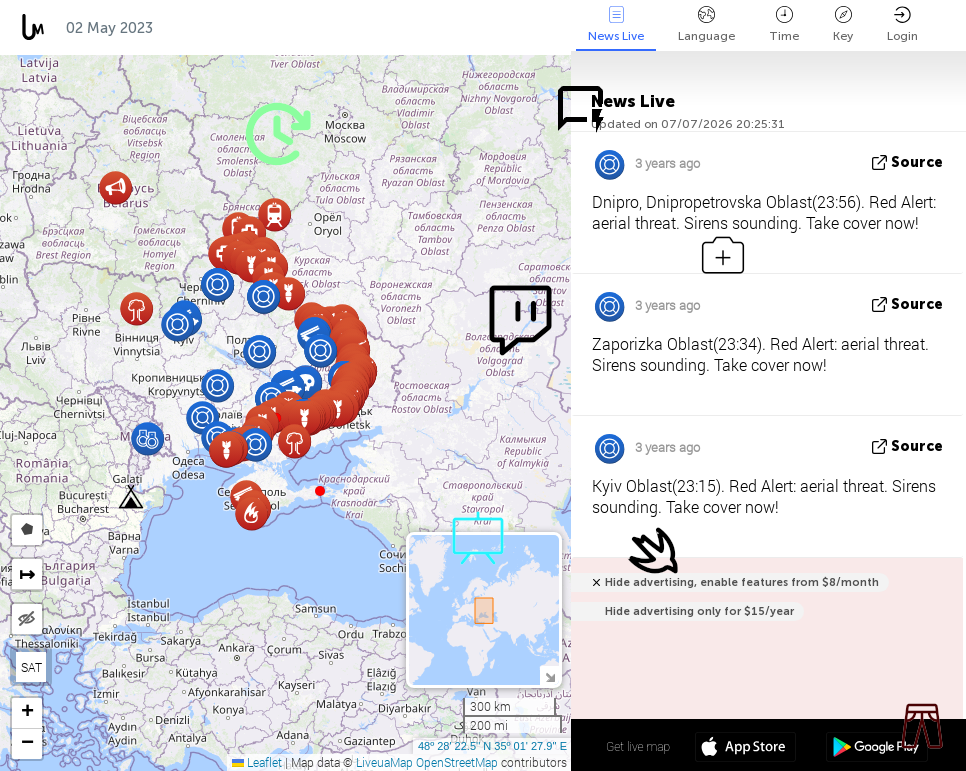  What do you see at coordinates (131, 498) in the screenshot?
I see `view campsite or camping information` at bounding box center [131, 498].